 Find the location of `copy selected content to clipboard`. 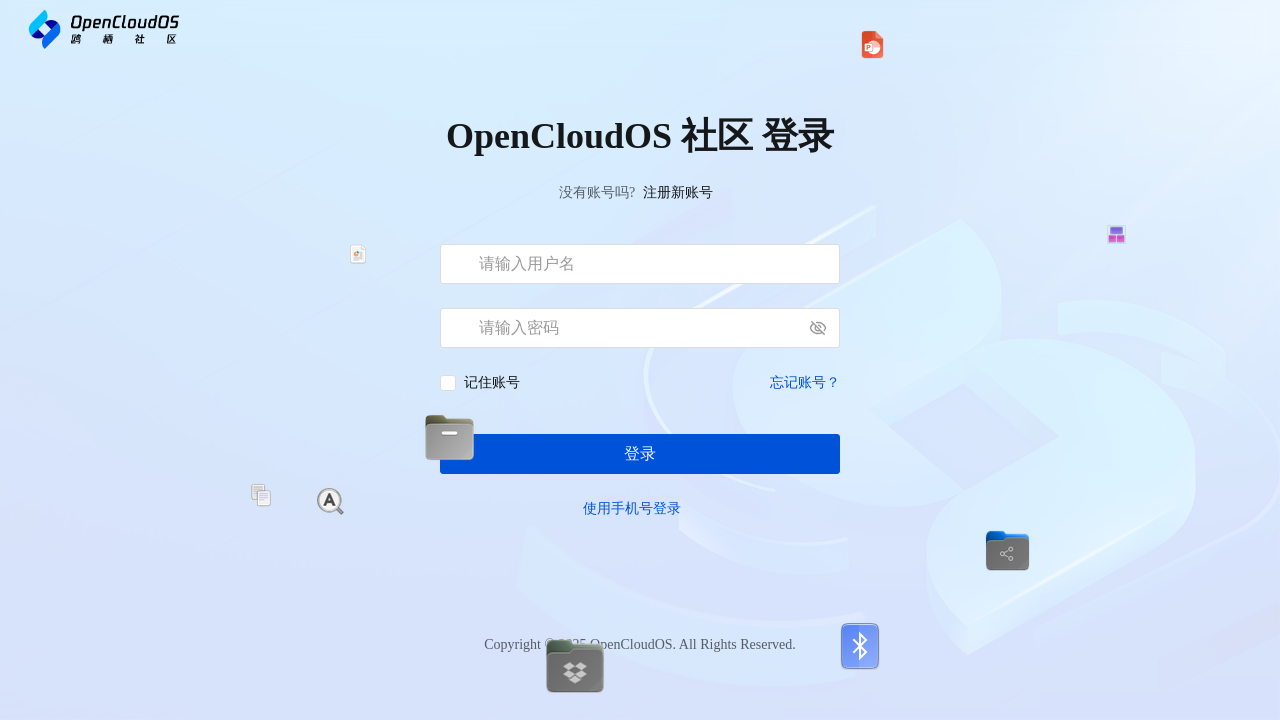

copy selected content to clipboard is located at coordinates (261, 495).